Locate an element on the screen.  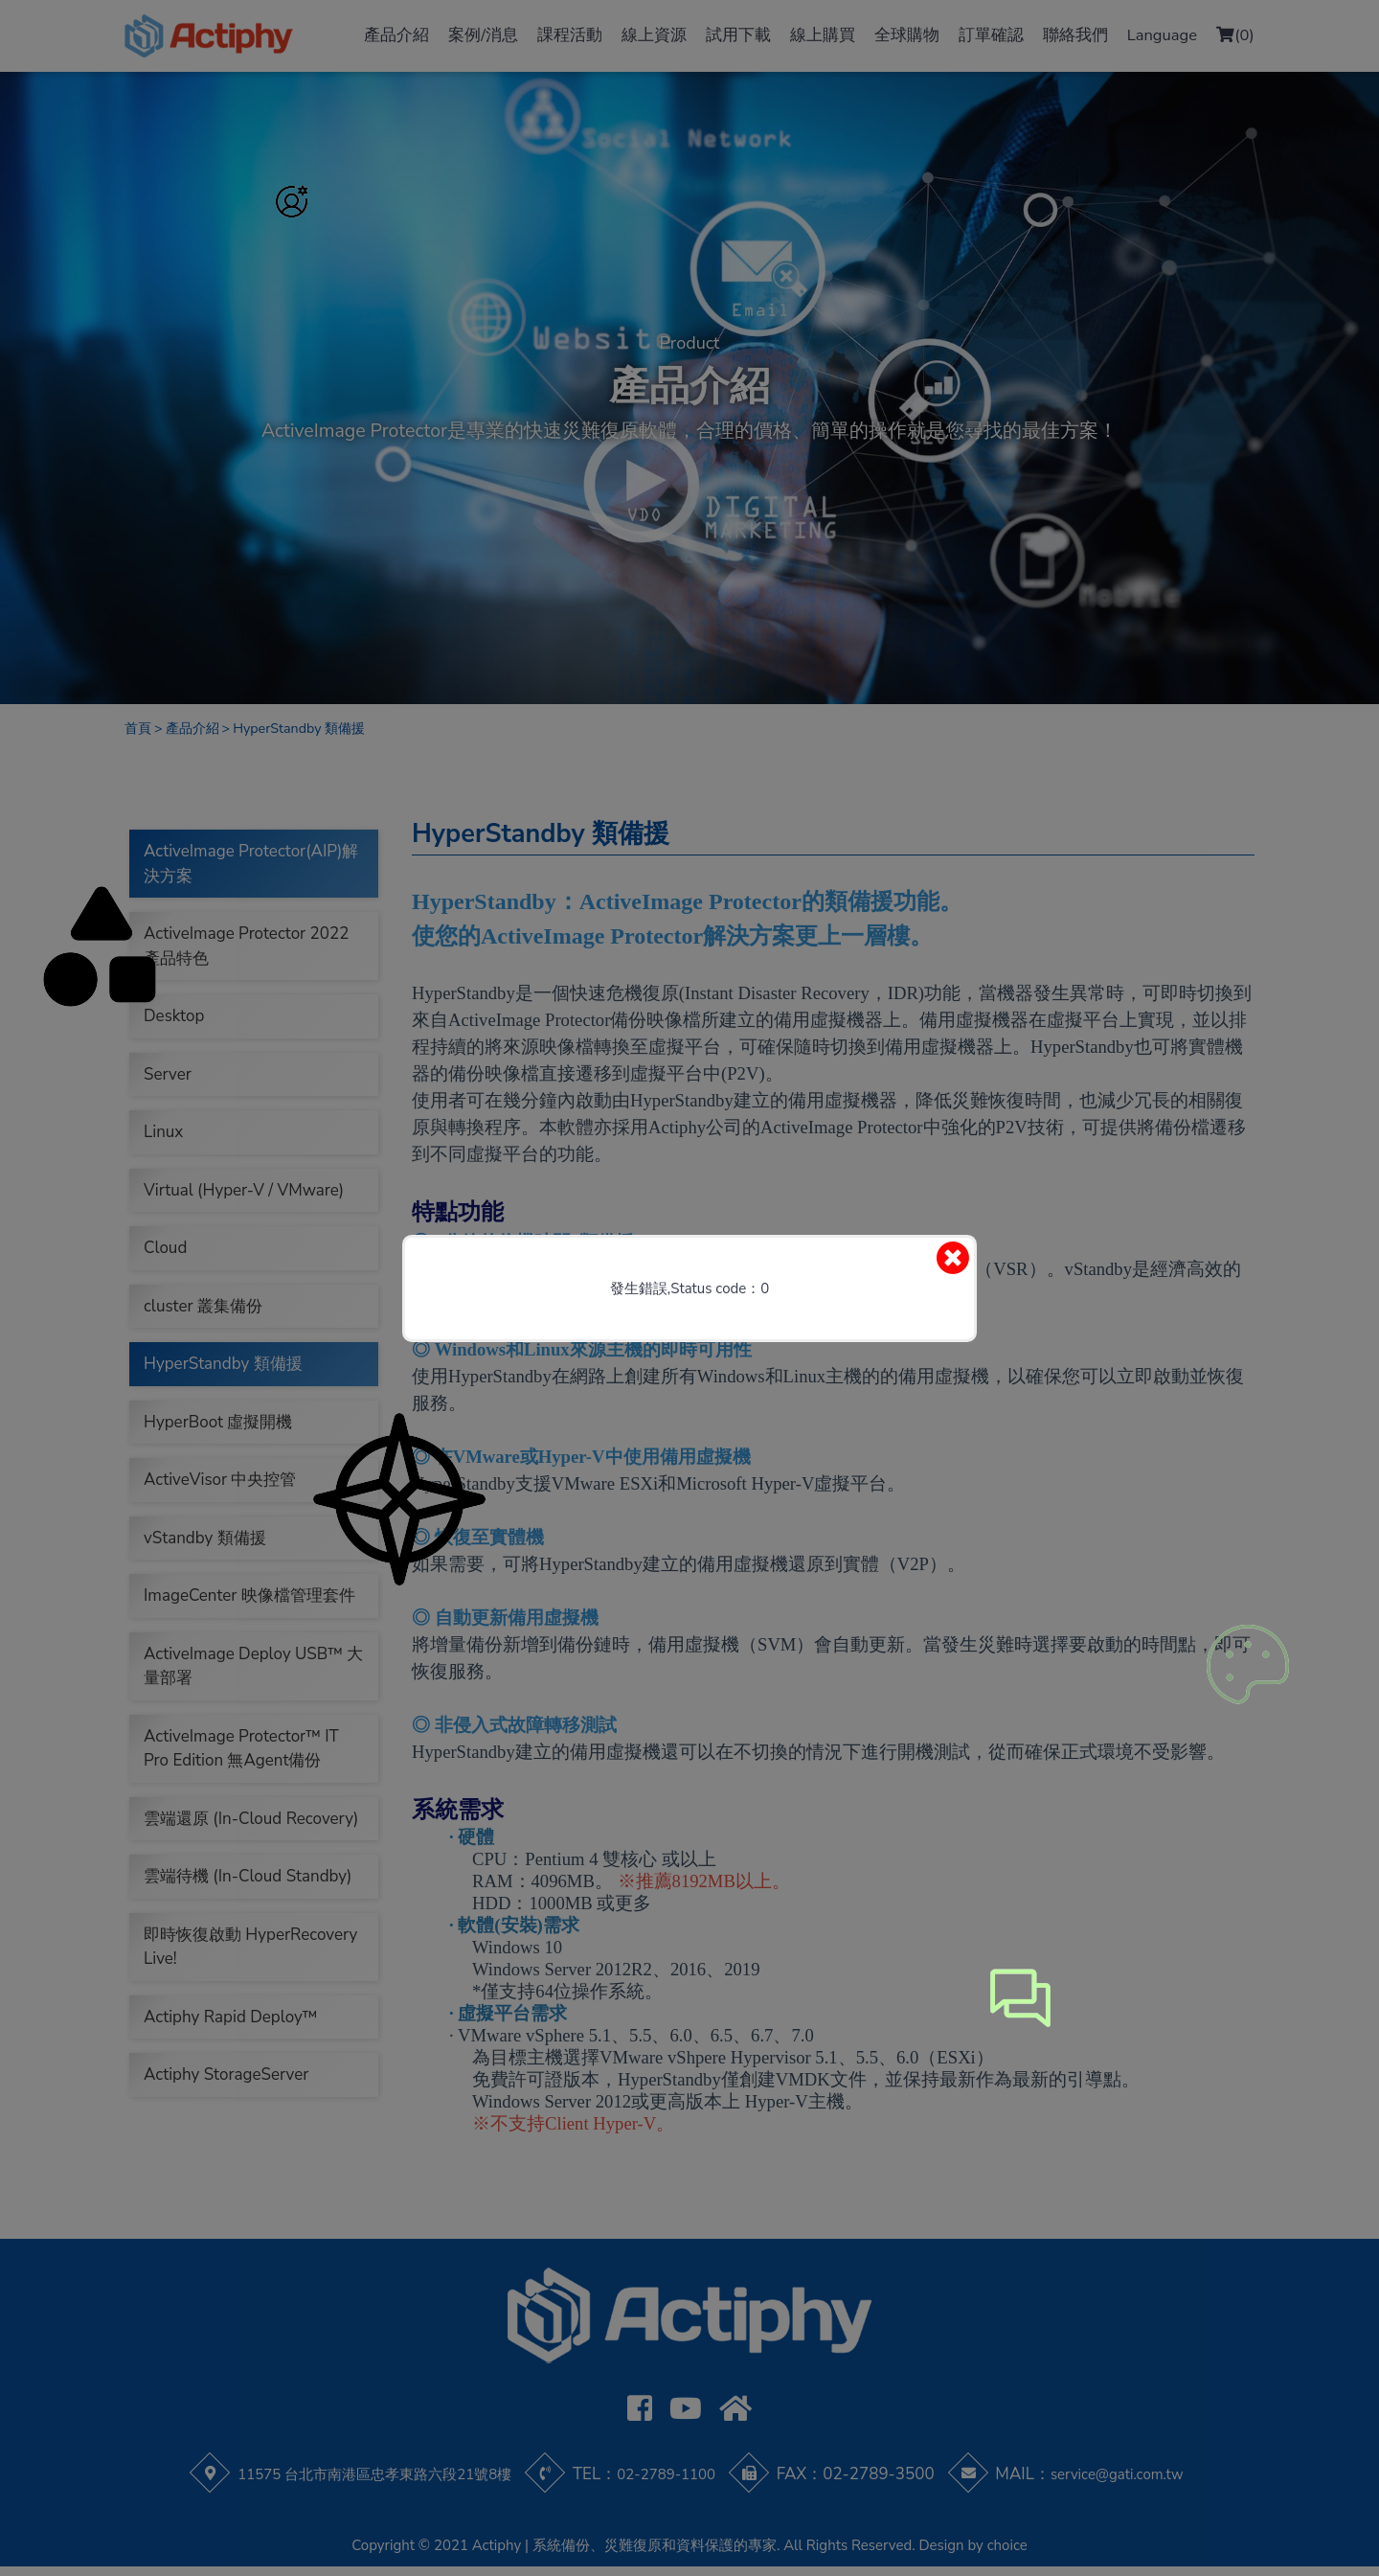
access color or theme settings is located at coordinates (1248, 1666).